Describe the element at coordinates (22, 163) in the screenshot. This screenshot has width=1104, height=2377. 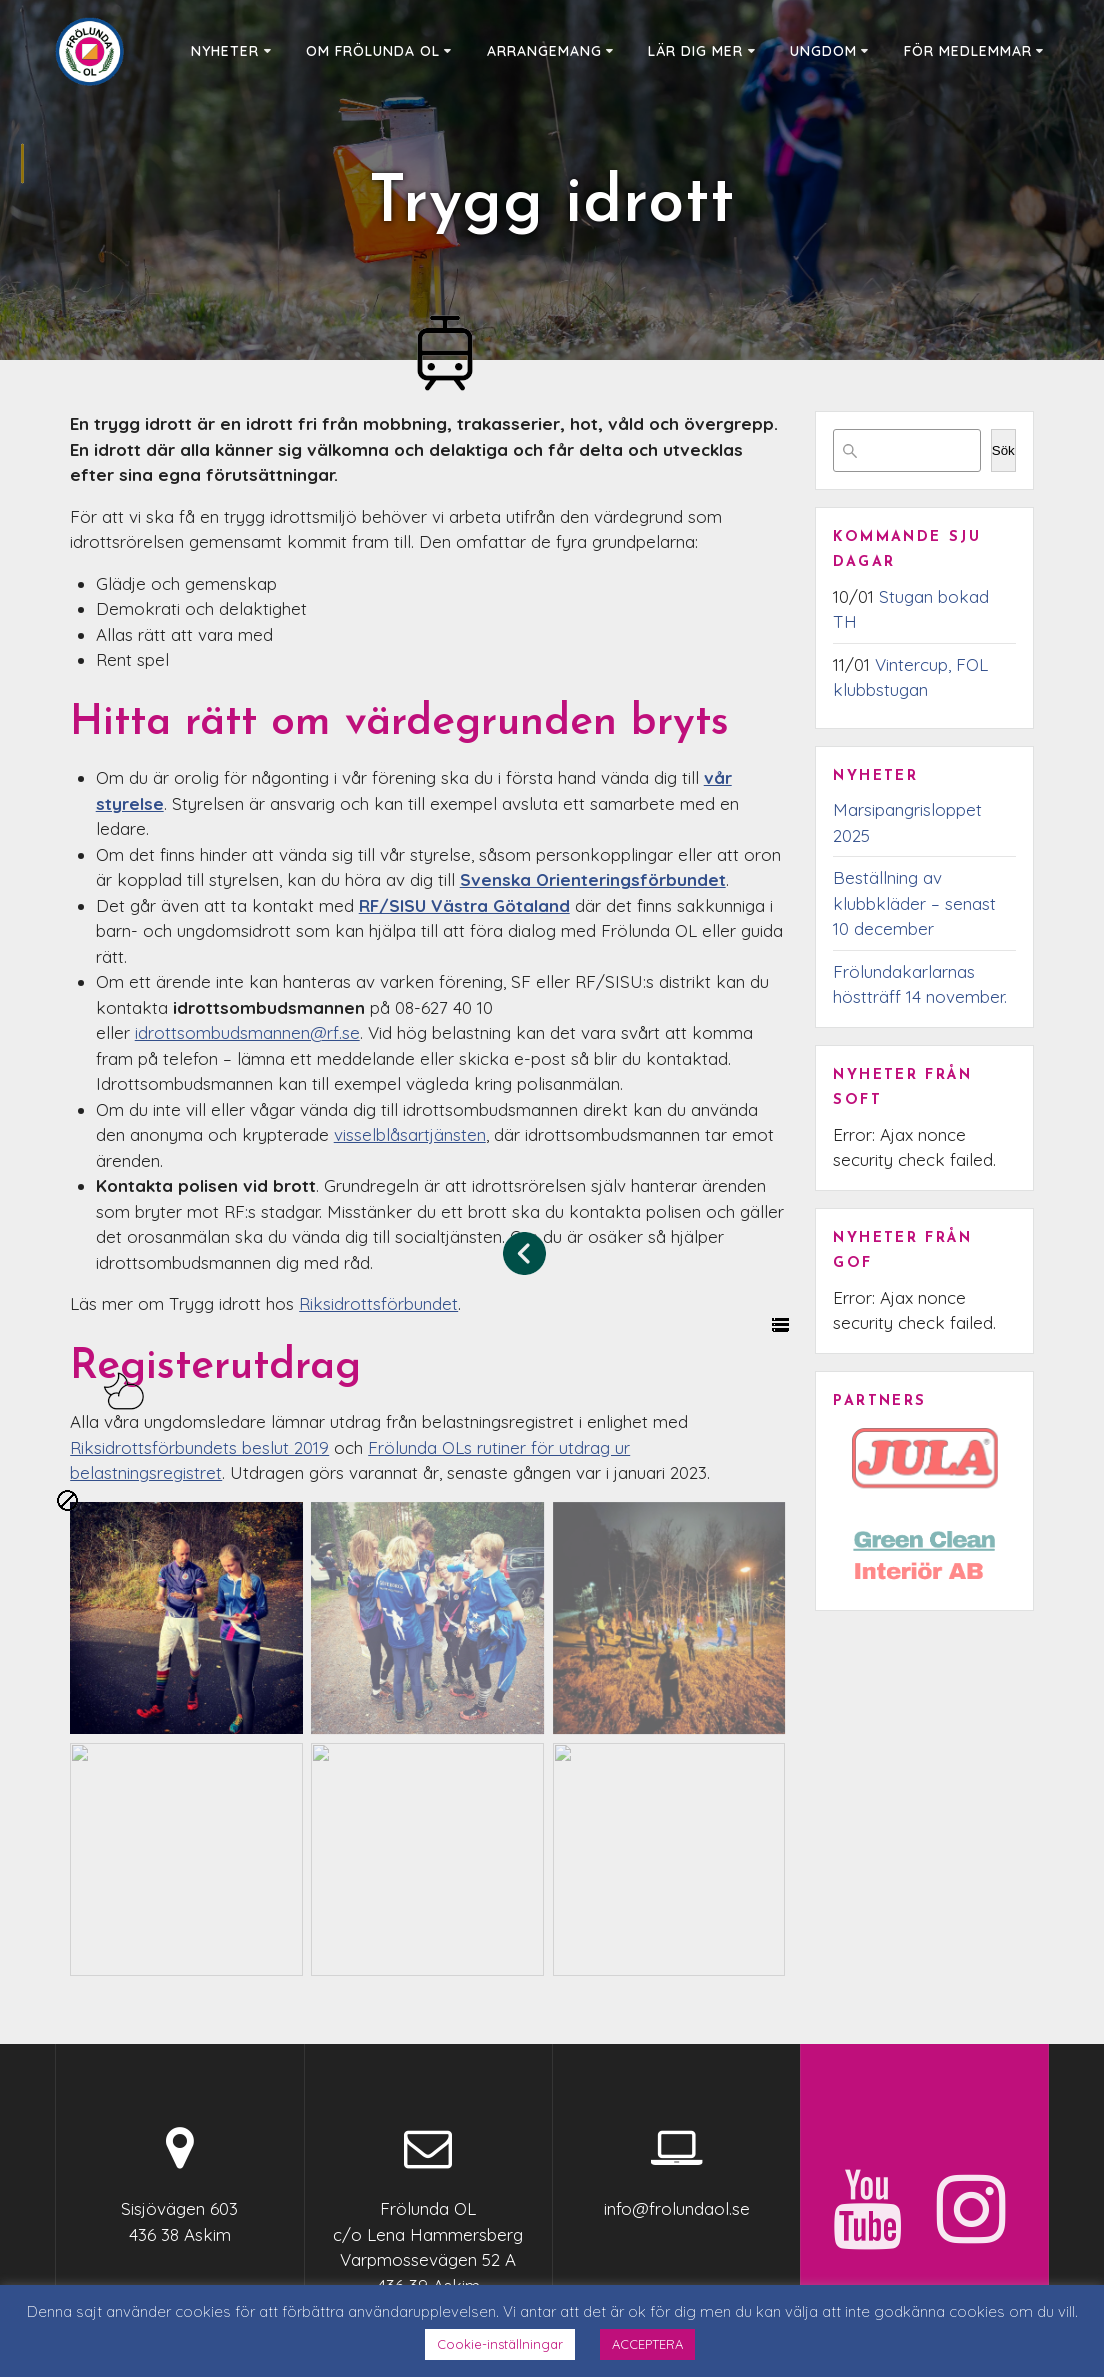
I see `vertical divider or separator between UI elements` at that location.